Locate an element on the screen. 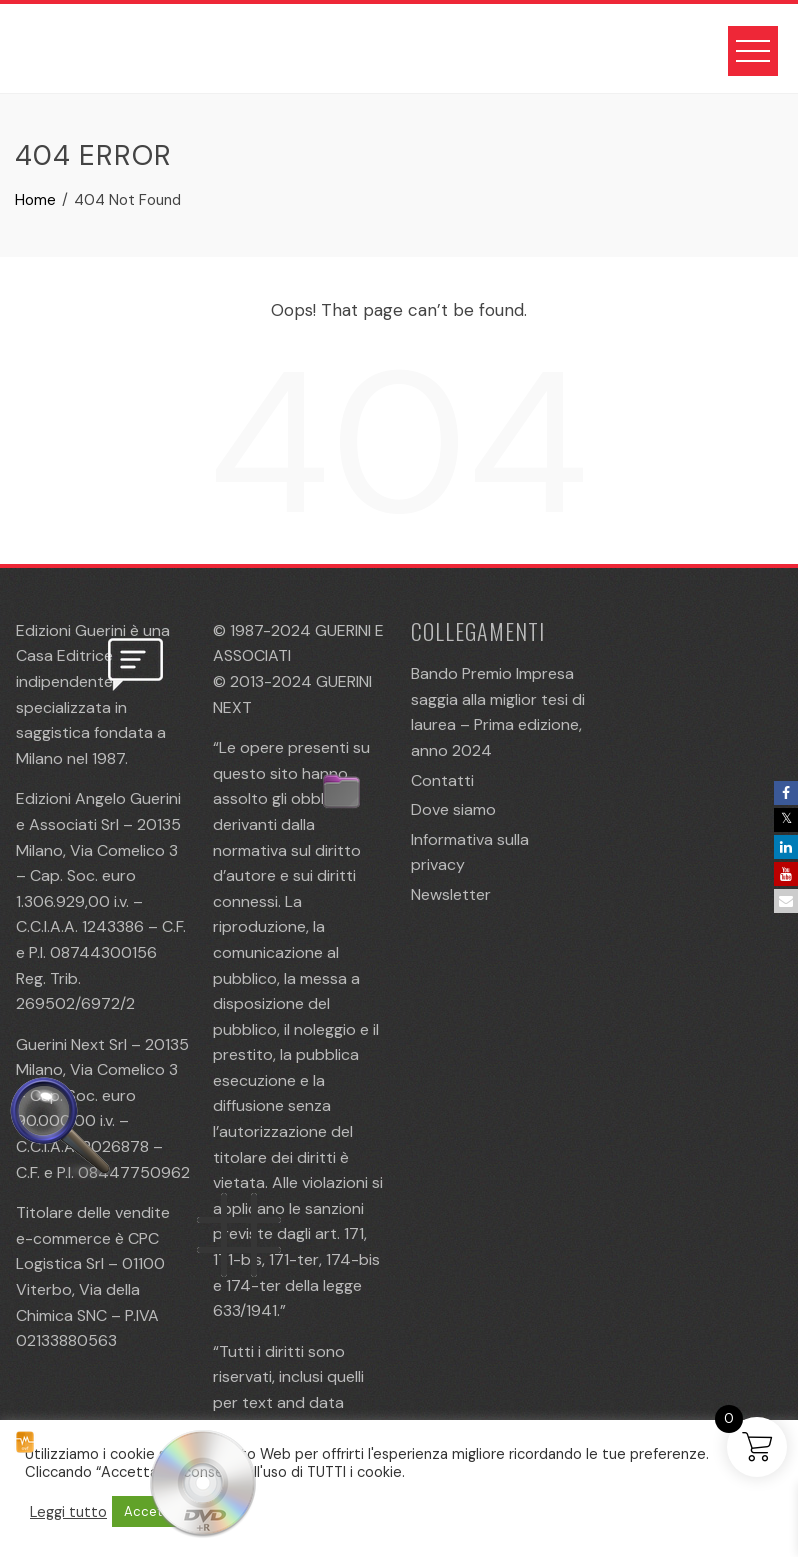  DVD+R disc media type indicator is located at coordinates (203, 1485).